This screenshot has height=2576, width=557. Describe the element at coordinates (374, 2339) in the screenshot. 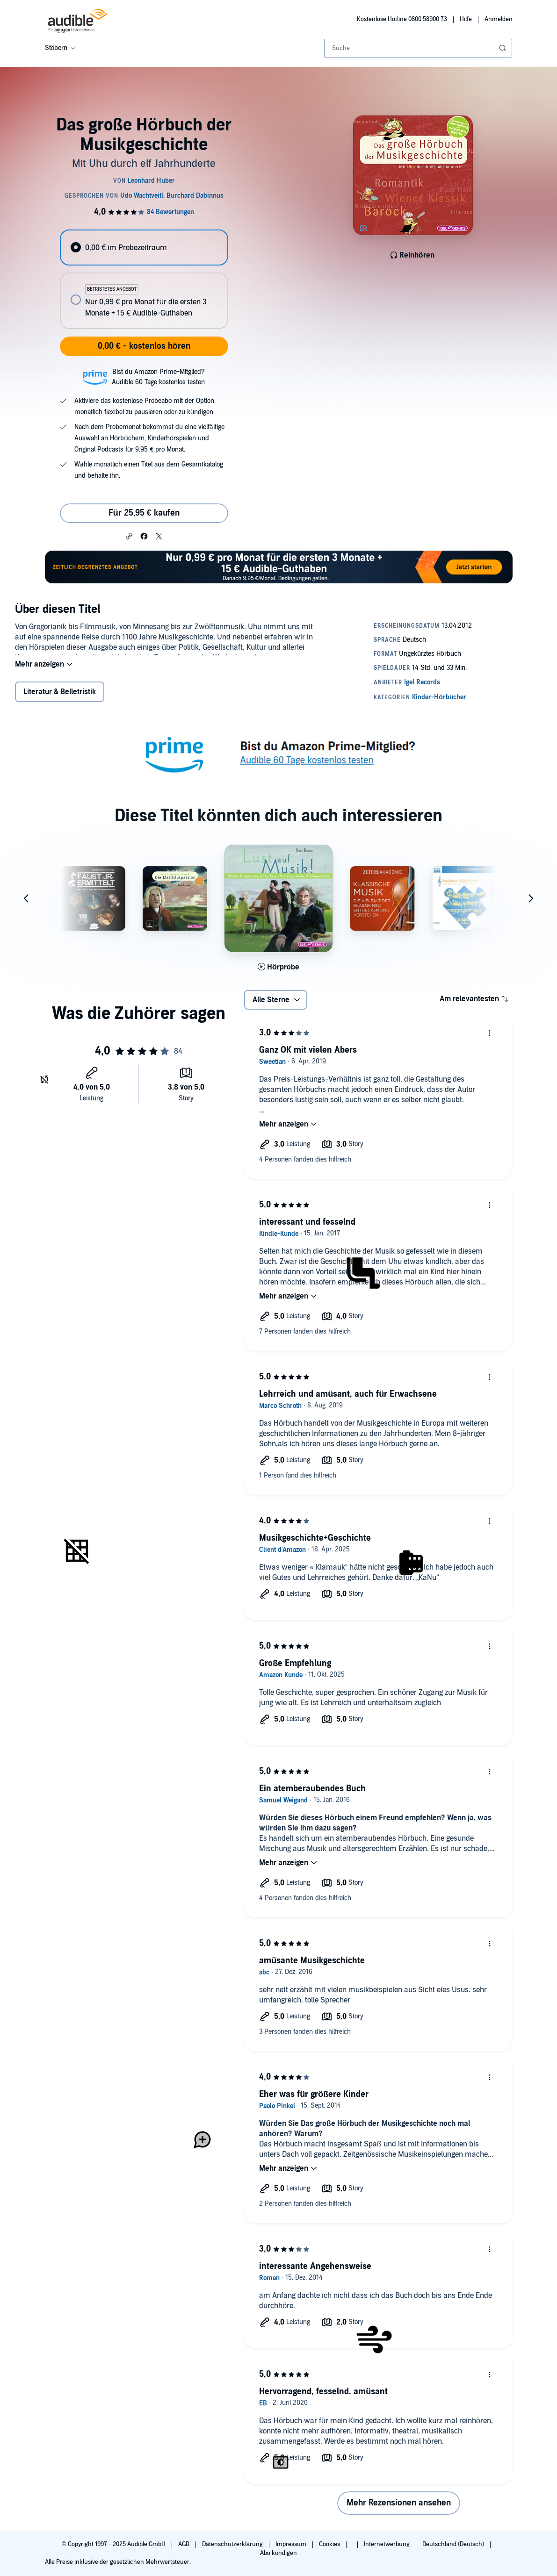

I see `indicates current wind conditions` at that location.